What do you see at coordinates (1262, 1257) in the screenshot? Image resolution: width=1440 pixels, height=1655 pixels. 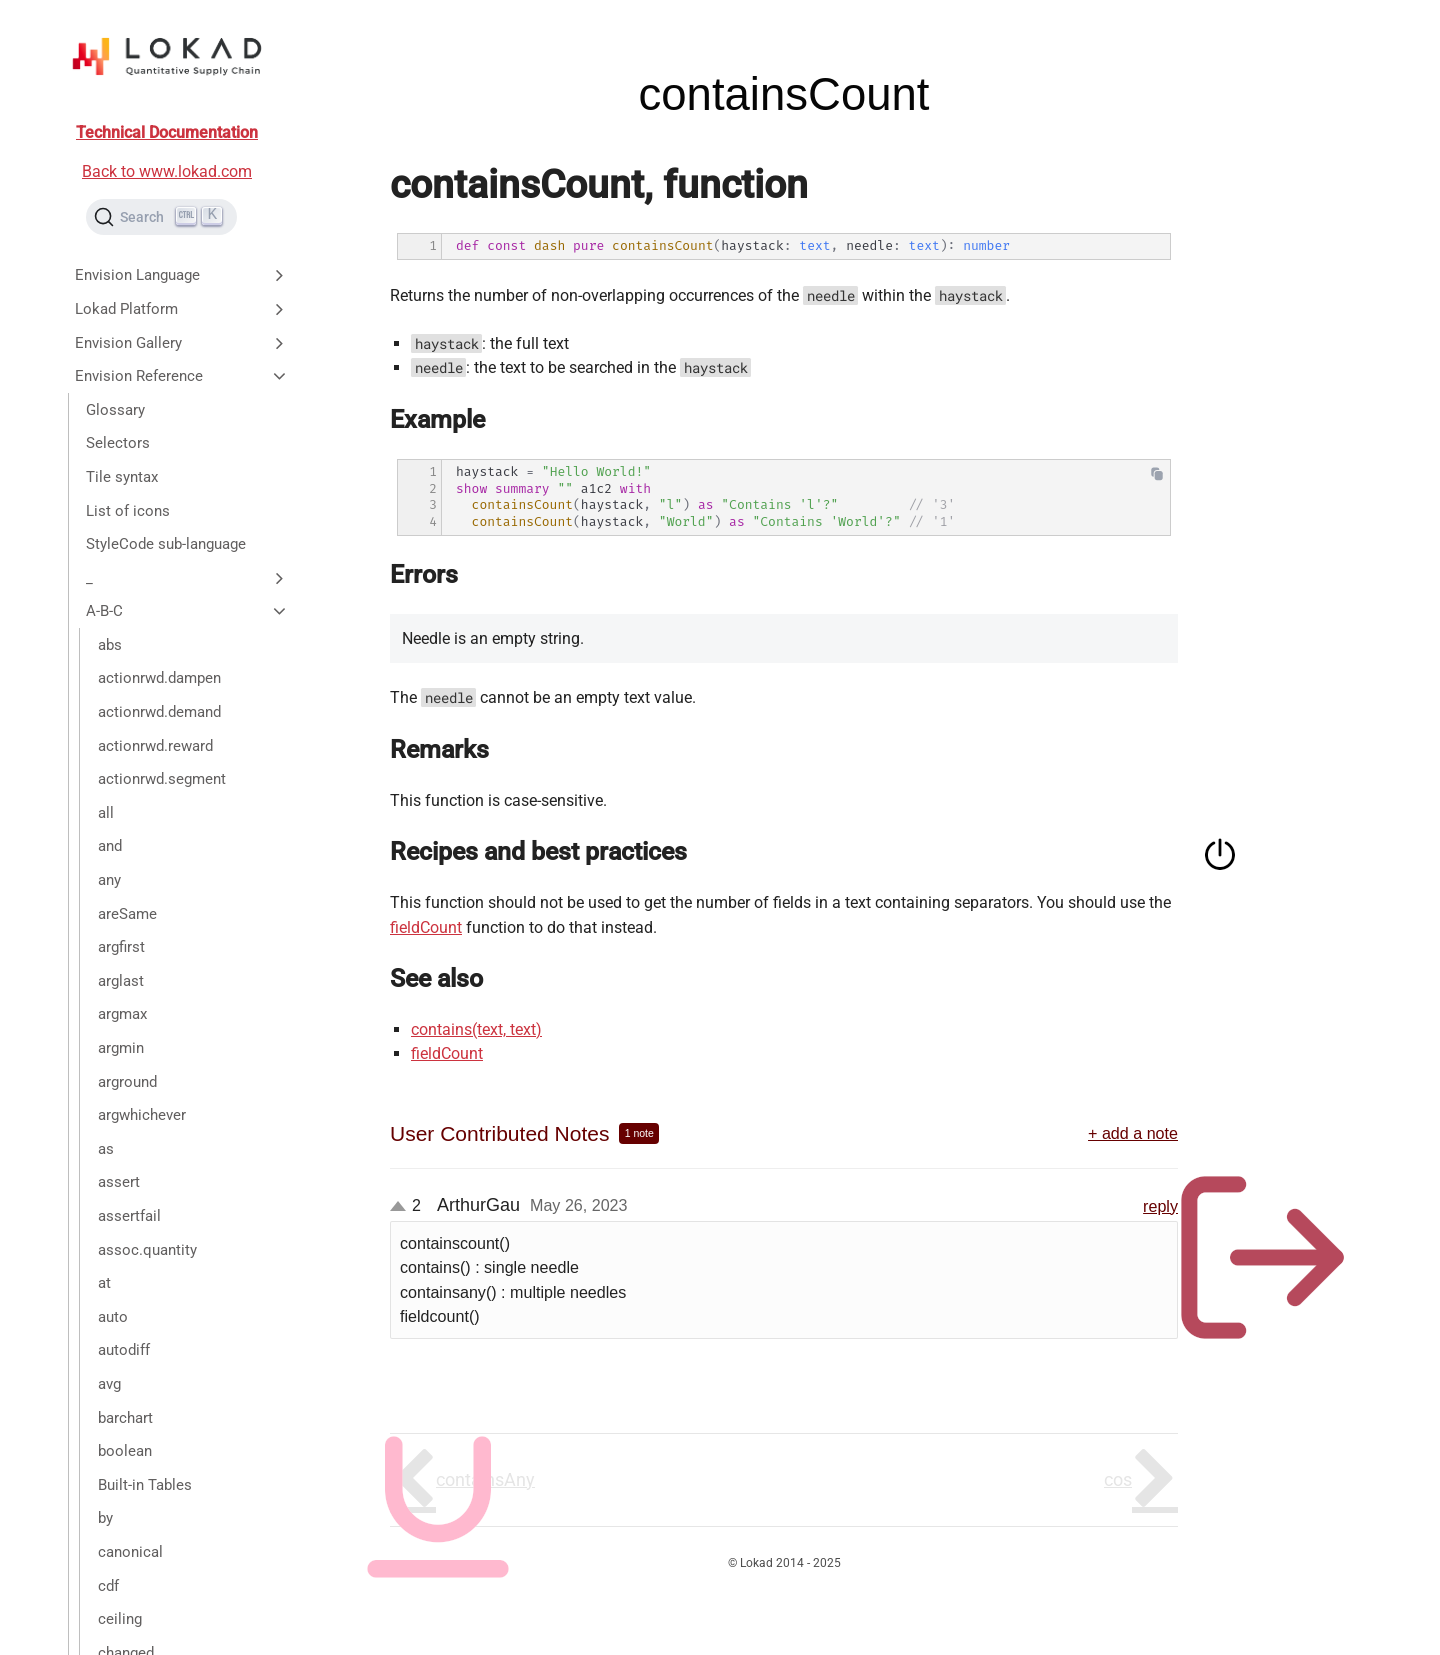 I see `log out of your account` at bounding box center [1262, 1257].